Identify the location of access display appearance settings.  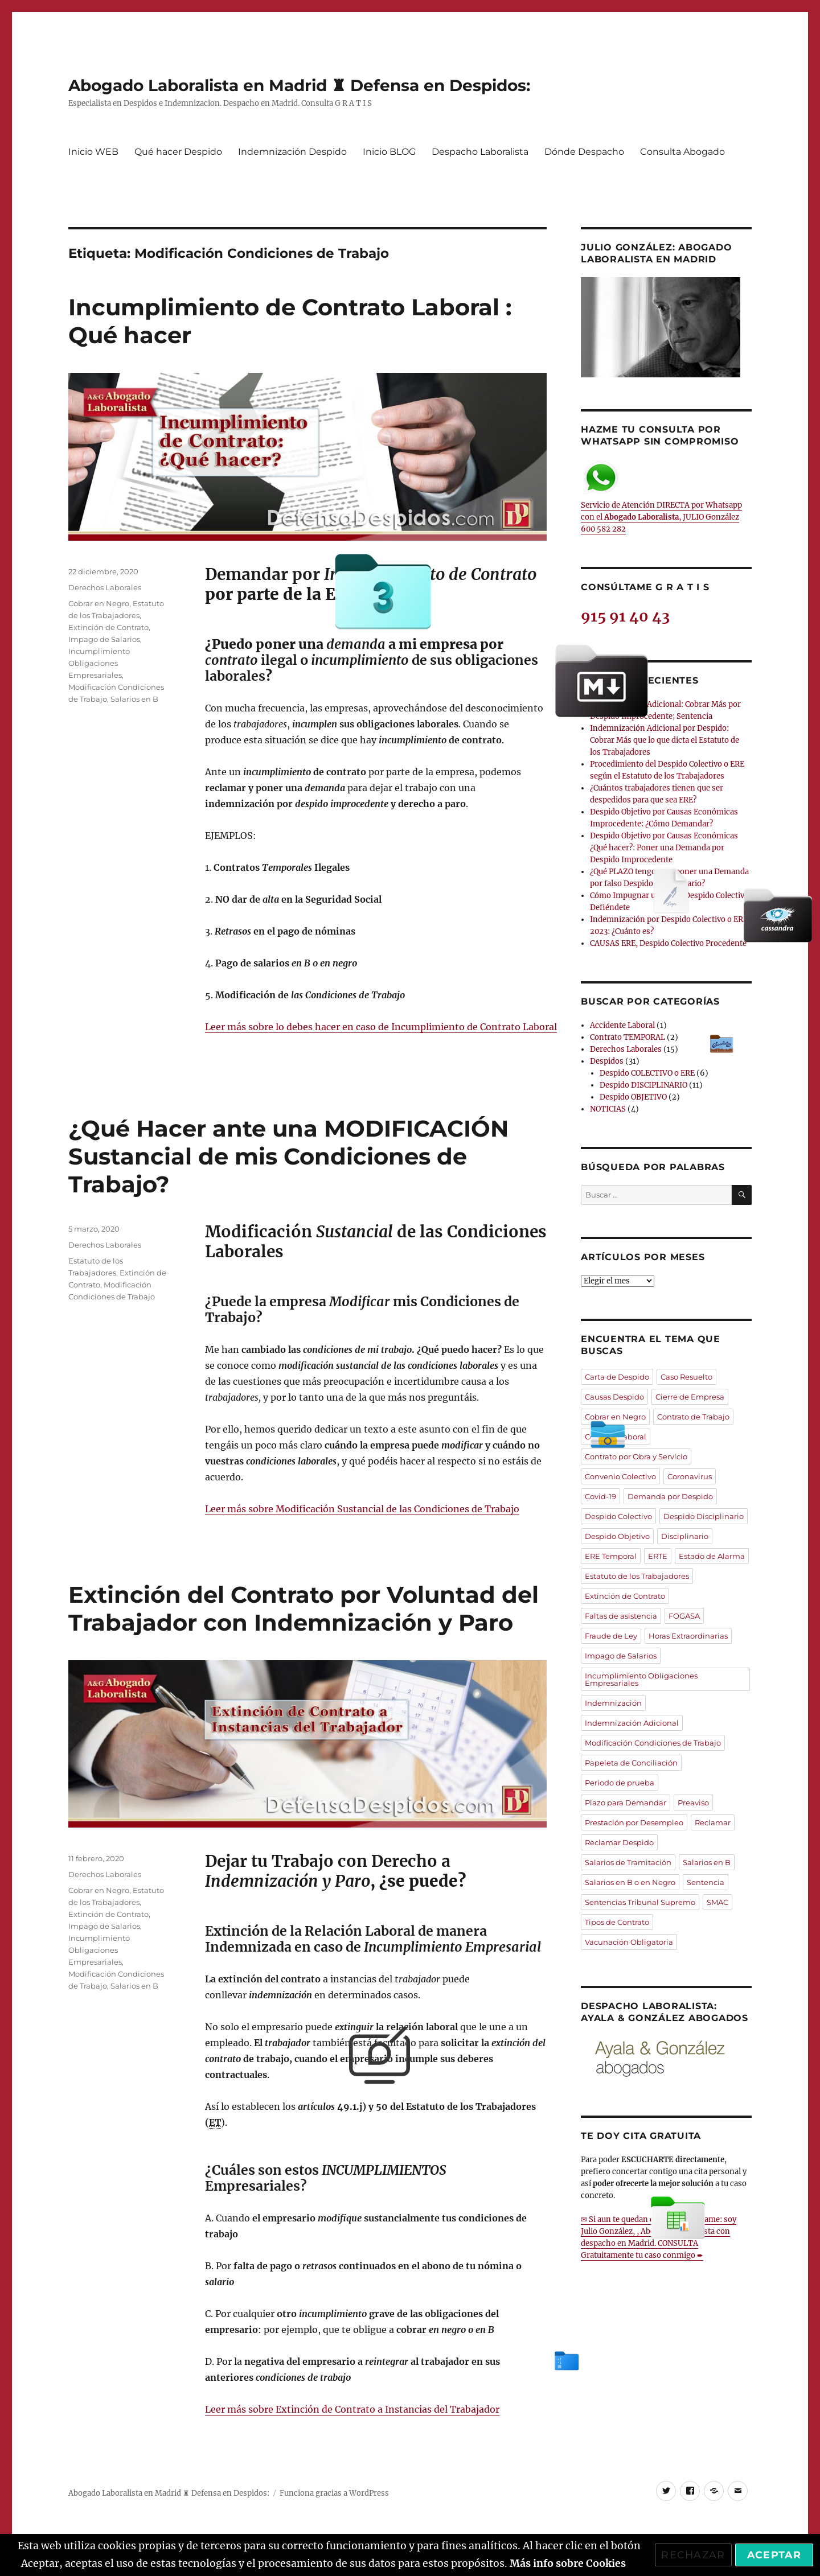
(379, 2057).